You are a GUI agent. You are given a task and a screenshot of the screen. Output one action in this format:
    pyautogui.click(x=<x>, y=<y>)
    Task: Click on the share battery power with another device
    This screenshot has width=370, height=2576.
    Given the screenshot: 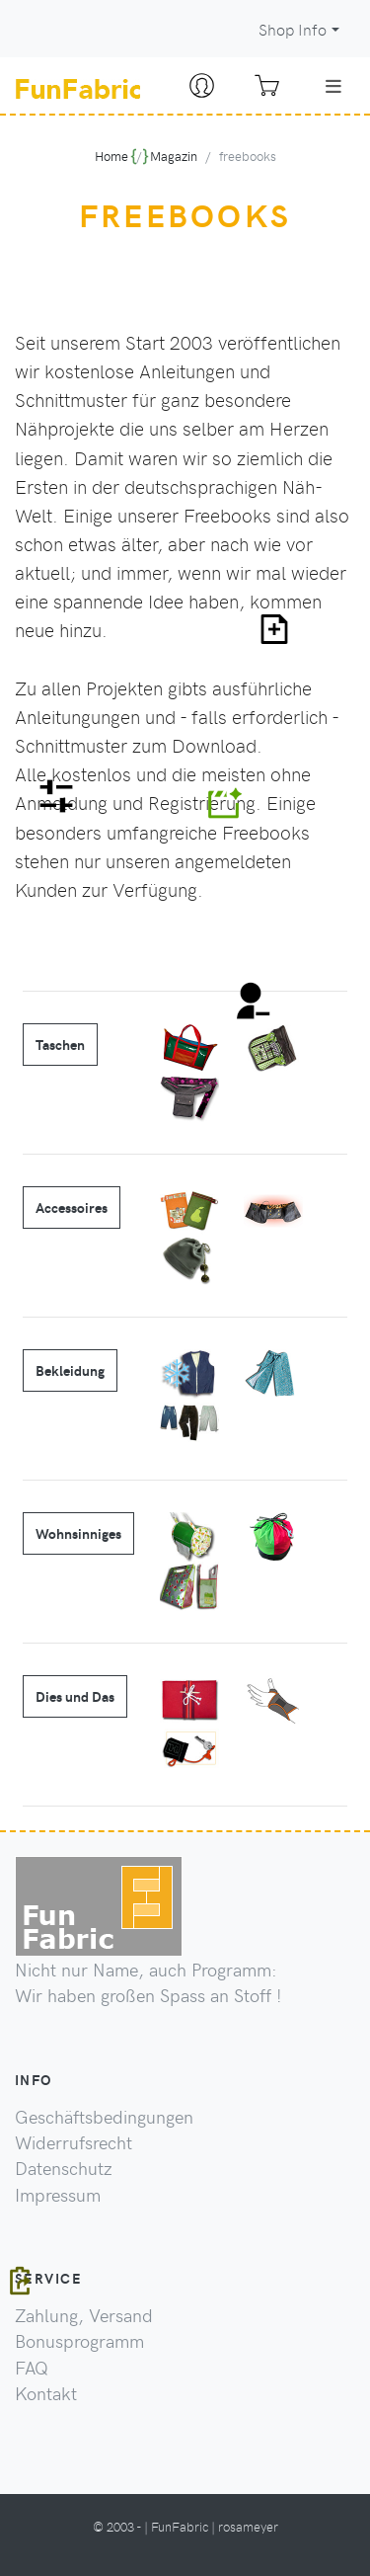 What is the action you would take?
    pyautogui.click(x=20, y=2281)
    